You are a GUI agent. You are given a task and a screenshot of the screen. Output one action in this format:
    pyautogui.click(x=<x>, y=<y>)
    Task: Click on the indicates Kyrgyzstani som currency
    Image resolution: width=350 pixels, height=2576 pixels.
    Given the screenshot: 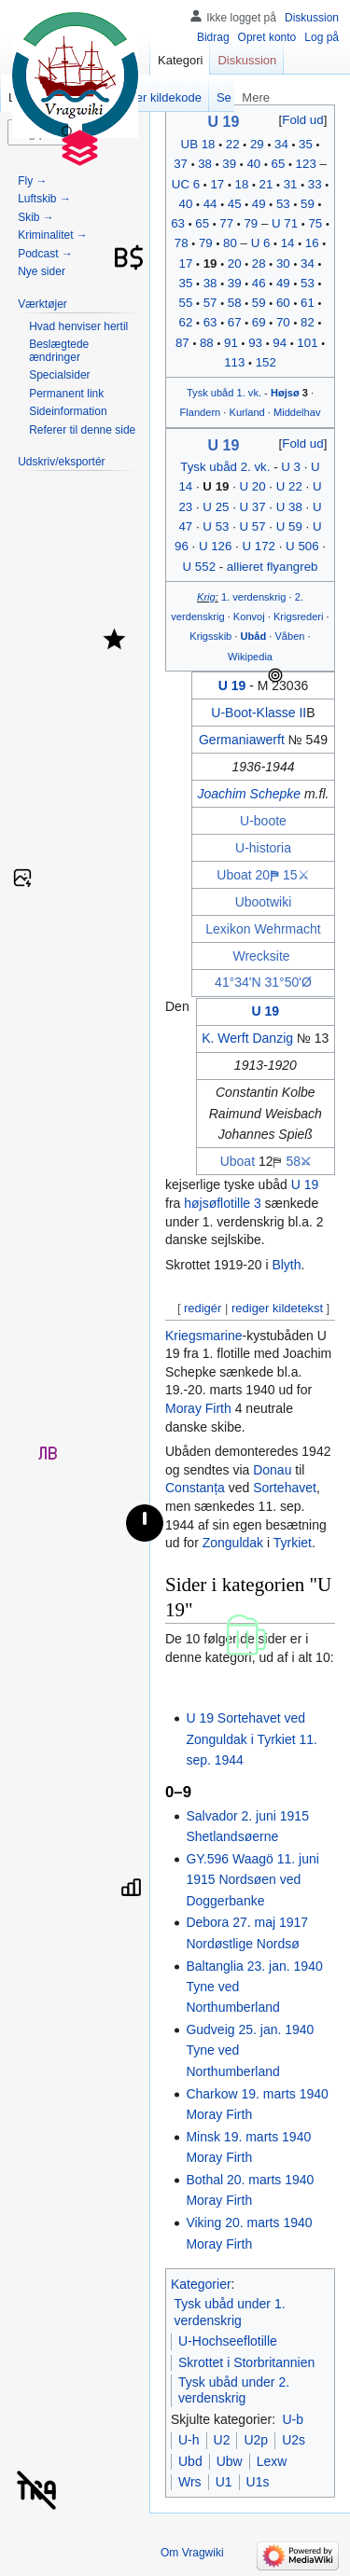 What is the action you would take?
    pyautogui.click(x=48, y=1453)
    